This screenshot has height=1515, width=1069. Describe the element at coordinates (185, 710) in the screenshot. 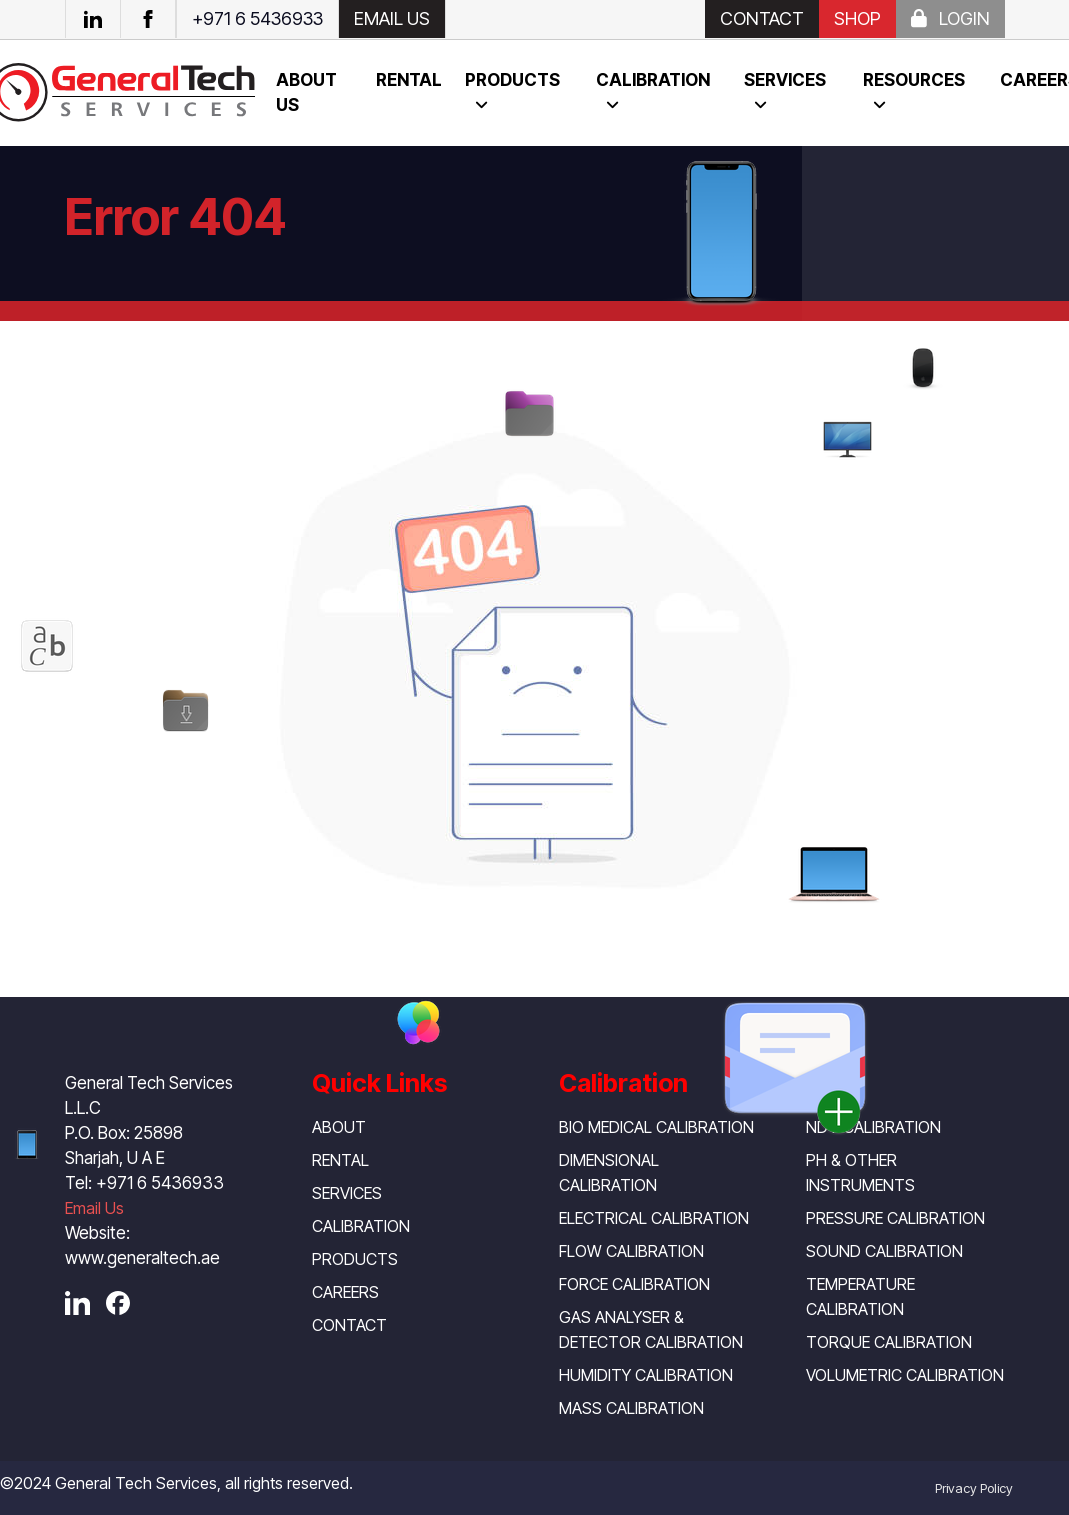

I see `open downloads folder` at that location.